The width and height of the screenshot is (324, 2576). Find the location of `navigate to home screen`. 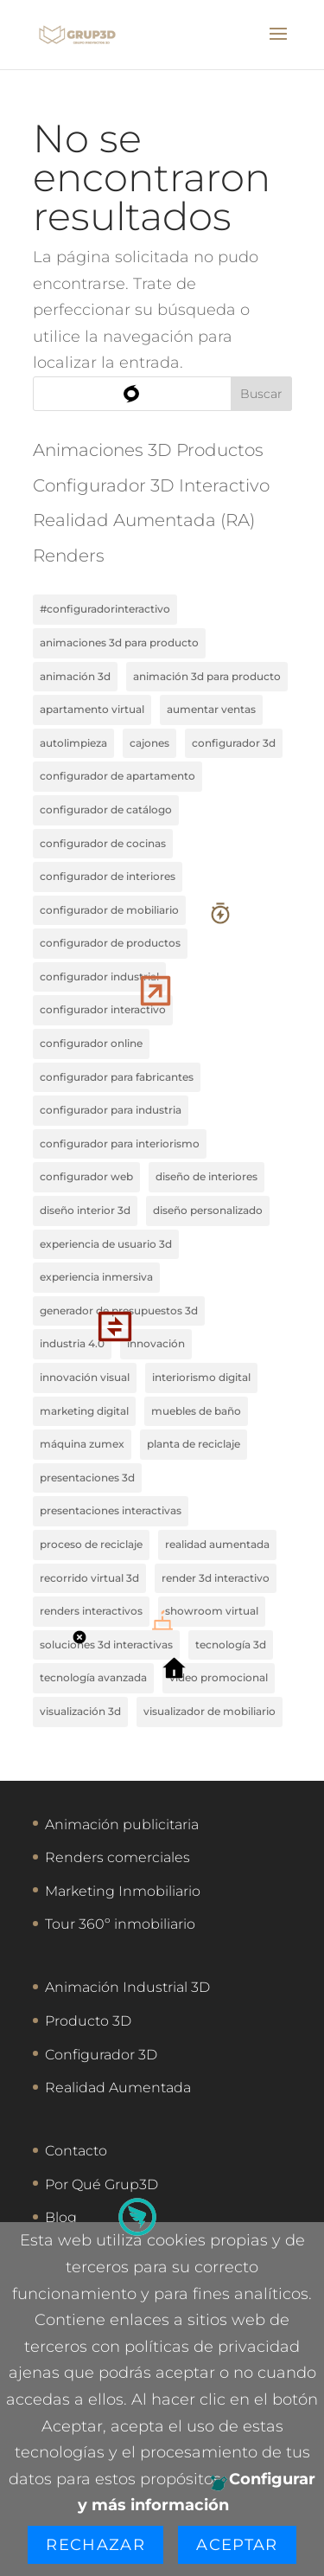

navigate to home screen is located at coordinates (174, 1668).